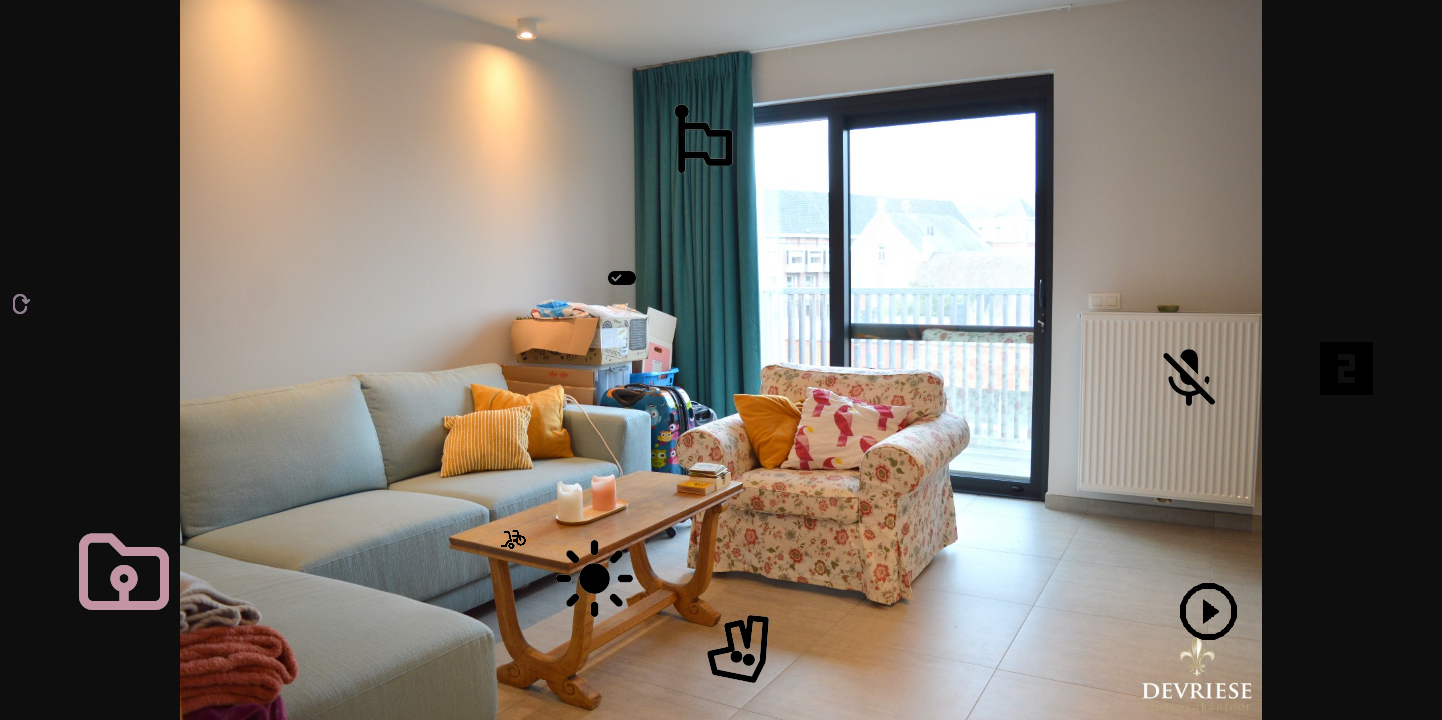  What do you see at coordinates (703, 140) in the screenshot?
I see `access flag emoji options` at bounding box center [703, 140].